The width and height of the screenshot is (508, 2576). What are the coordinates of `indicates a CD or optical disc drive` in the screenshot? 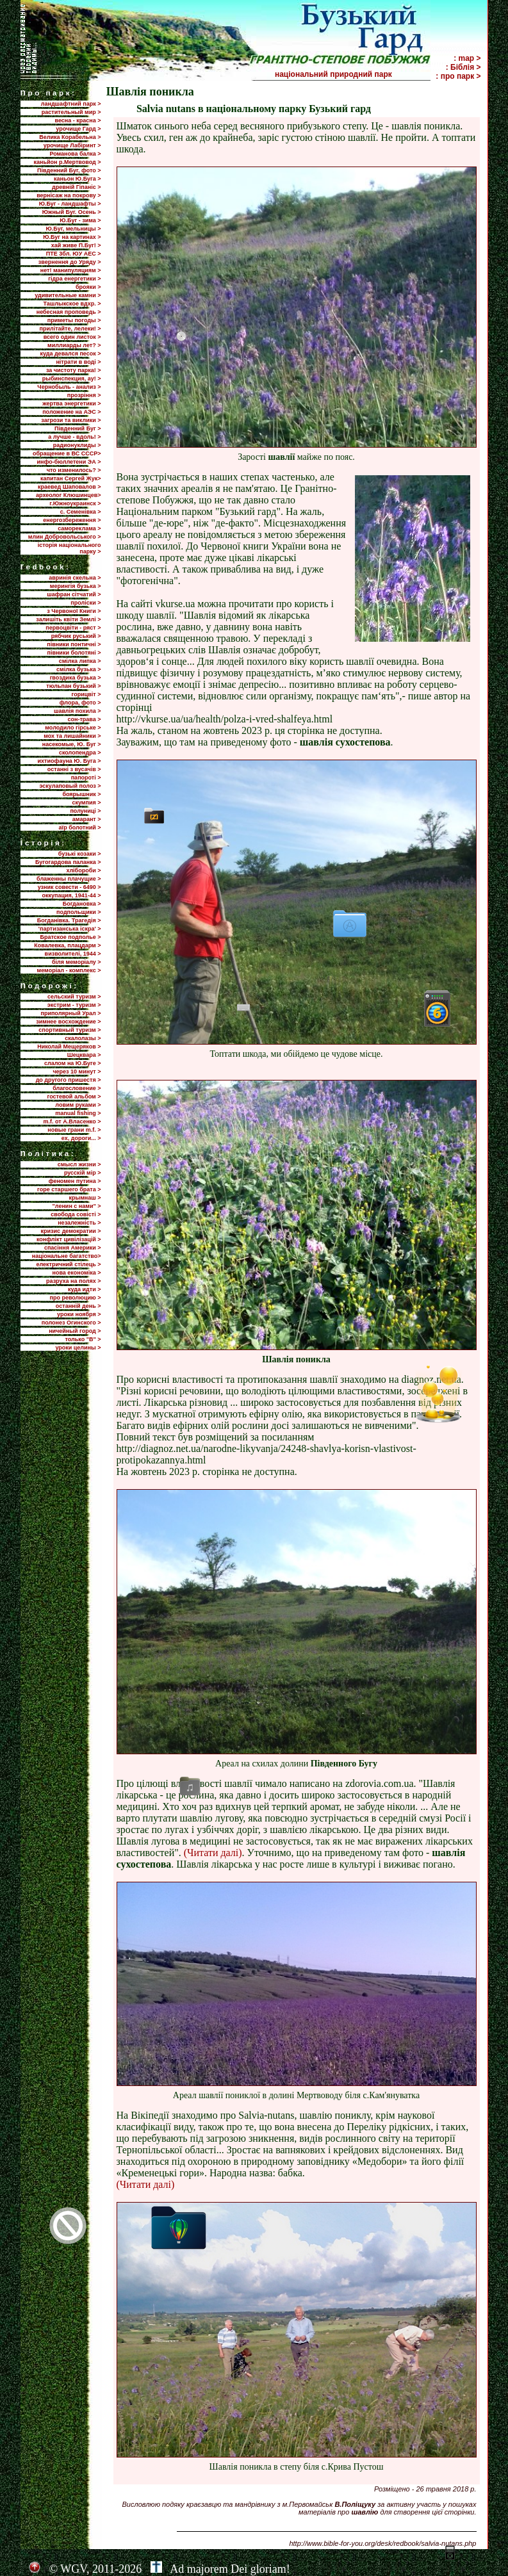 It's located at (181, 336).